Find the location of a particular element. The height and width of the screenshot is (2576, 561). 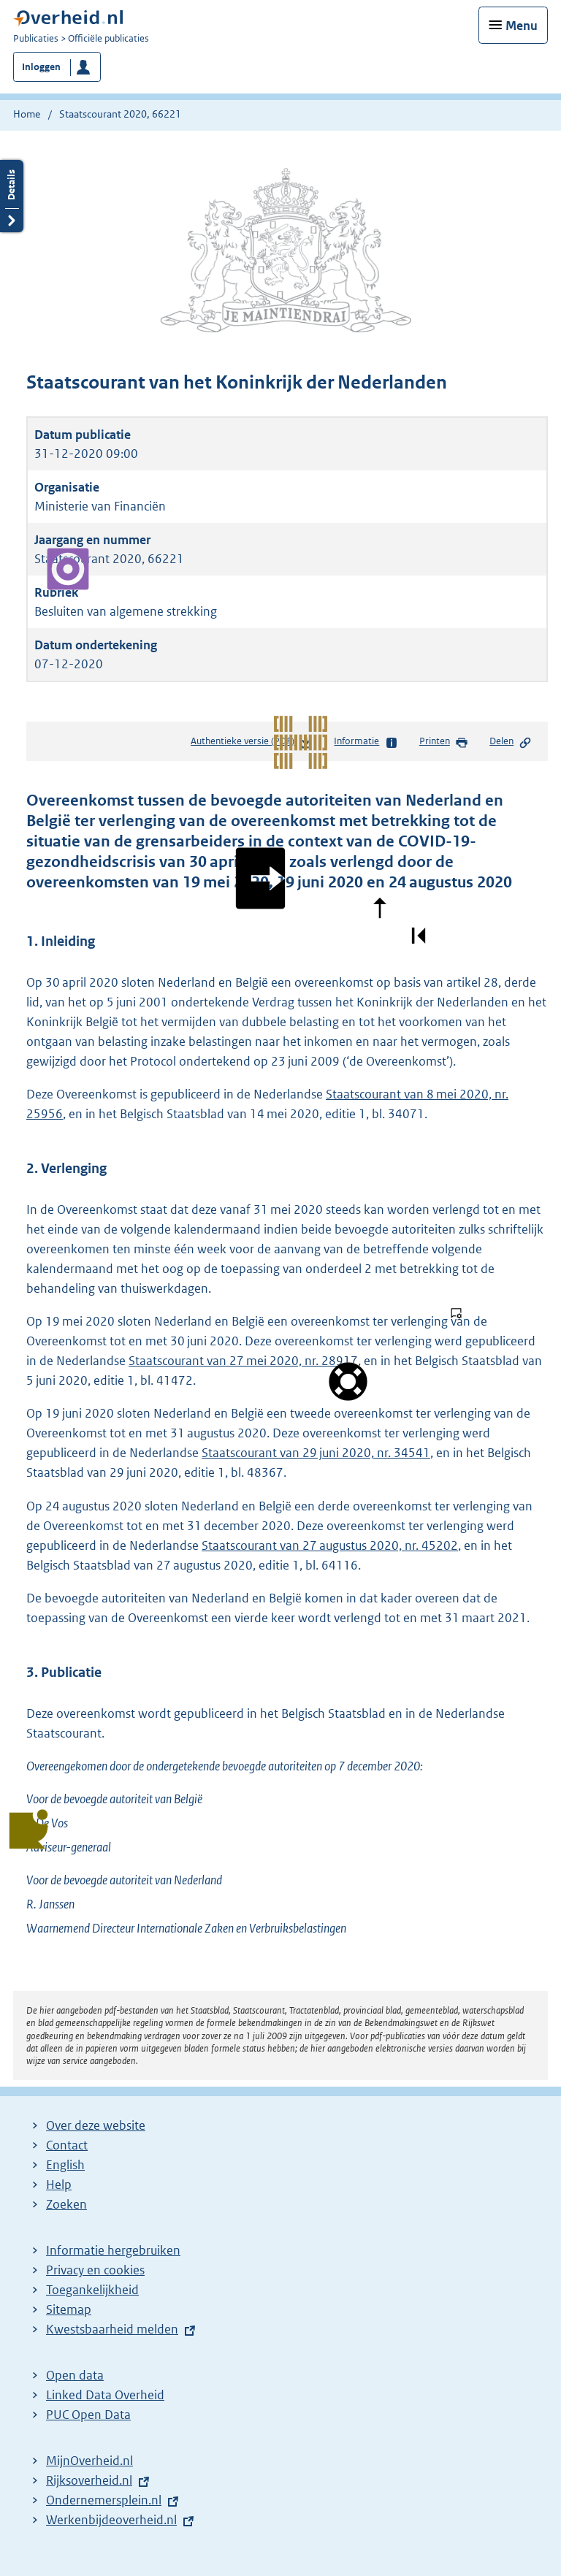

launch htop system monitoring application is located at coordinates (300, 742).